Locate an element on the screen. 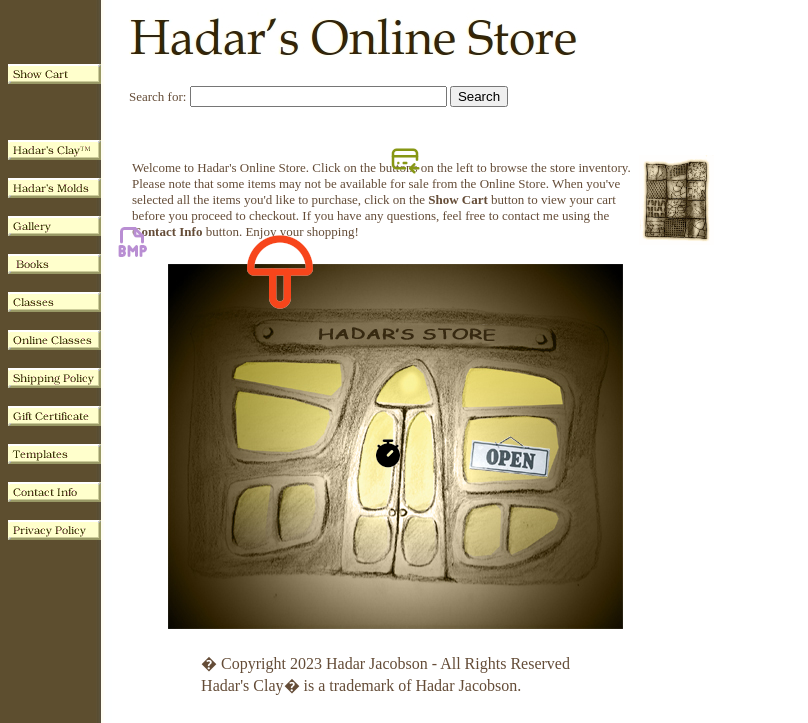  browse fungi or mushroom identification is located at coordinates (280, 272).